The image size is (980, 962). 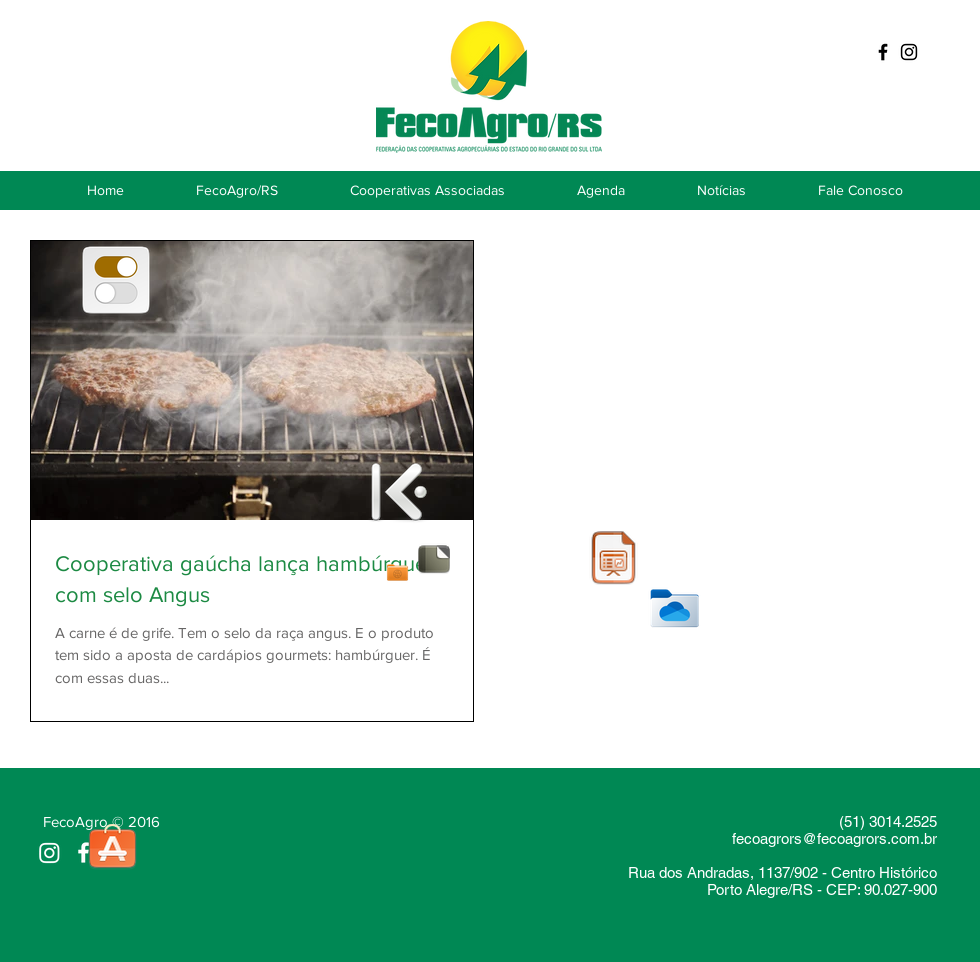 I want to click on change desktop wallpaper settings, so click(x=434, y=558).